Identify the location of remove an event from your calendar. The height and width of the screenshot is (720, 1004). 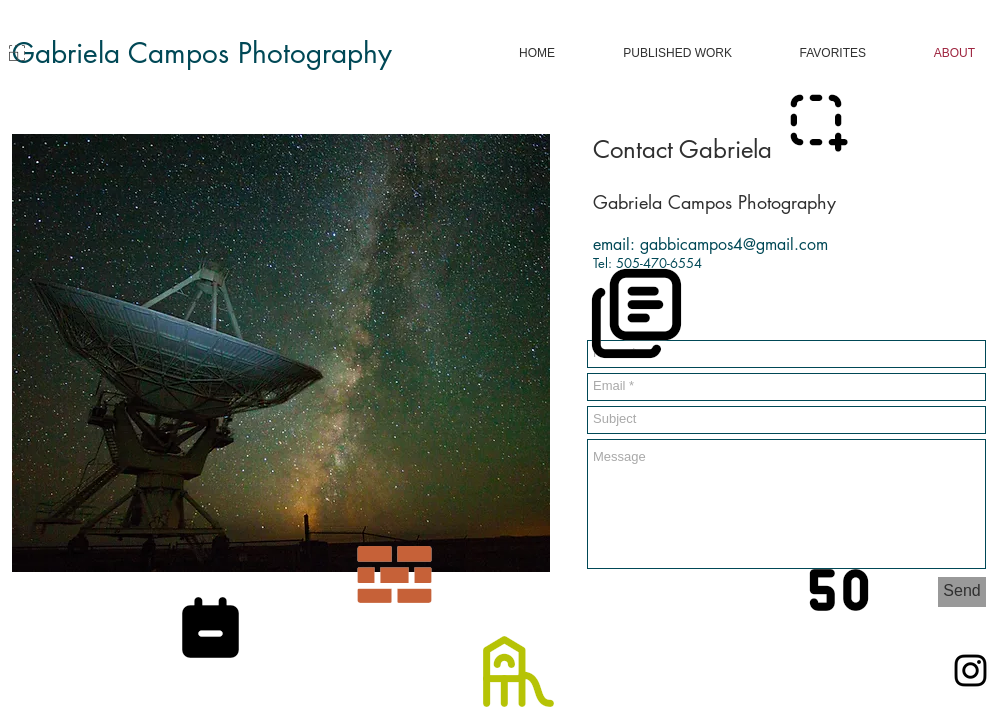
(210, 629).